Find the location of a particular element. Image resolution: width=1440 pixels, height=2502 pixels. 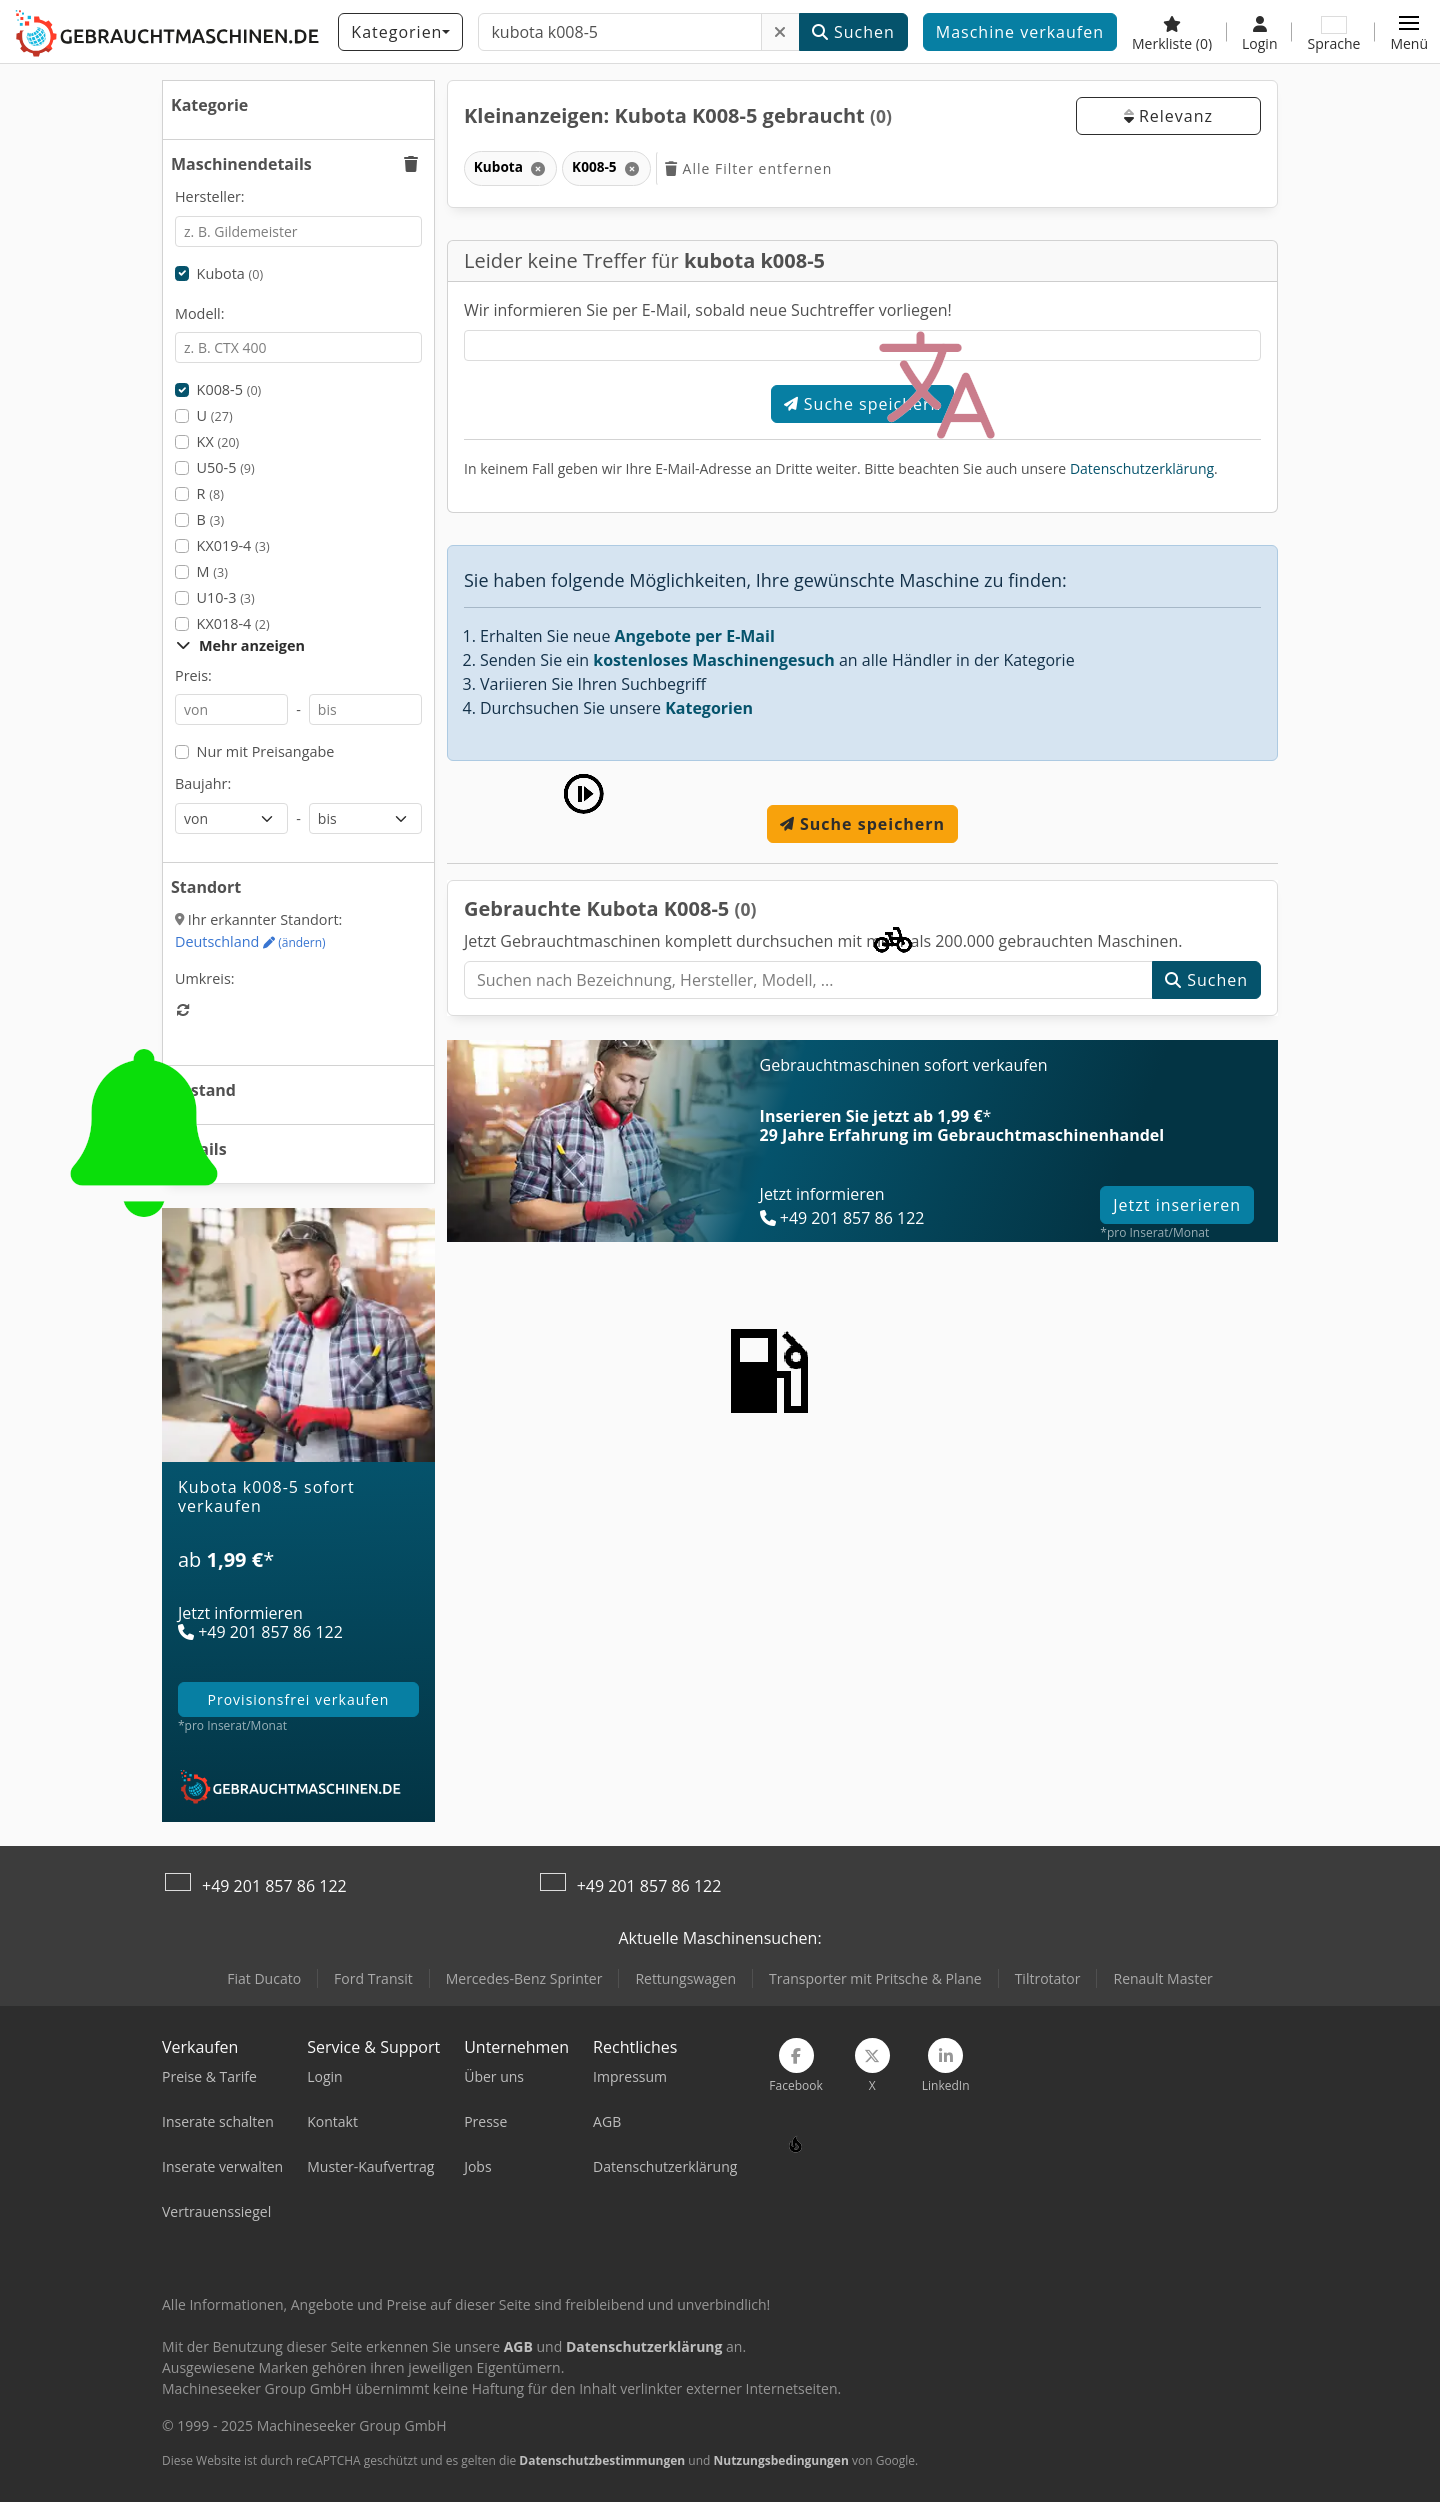

find nearby gas stations is located at coordinates (768, 1371).